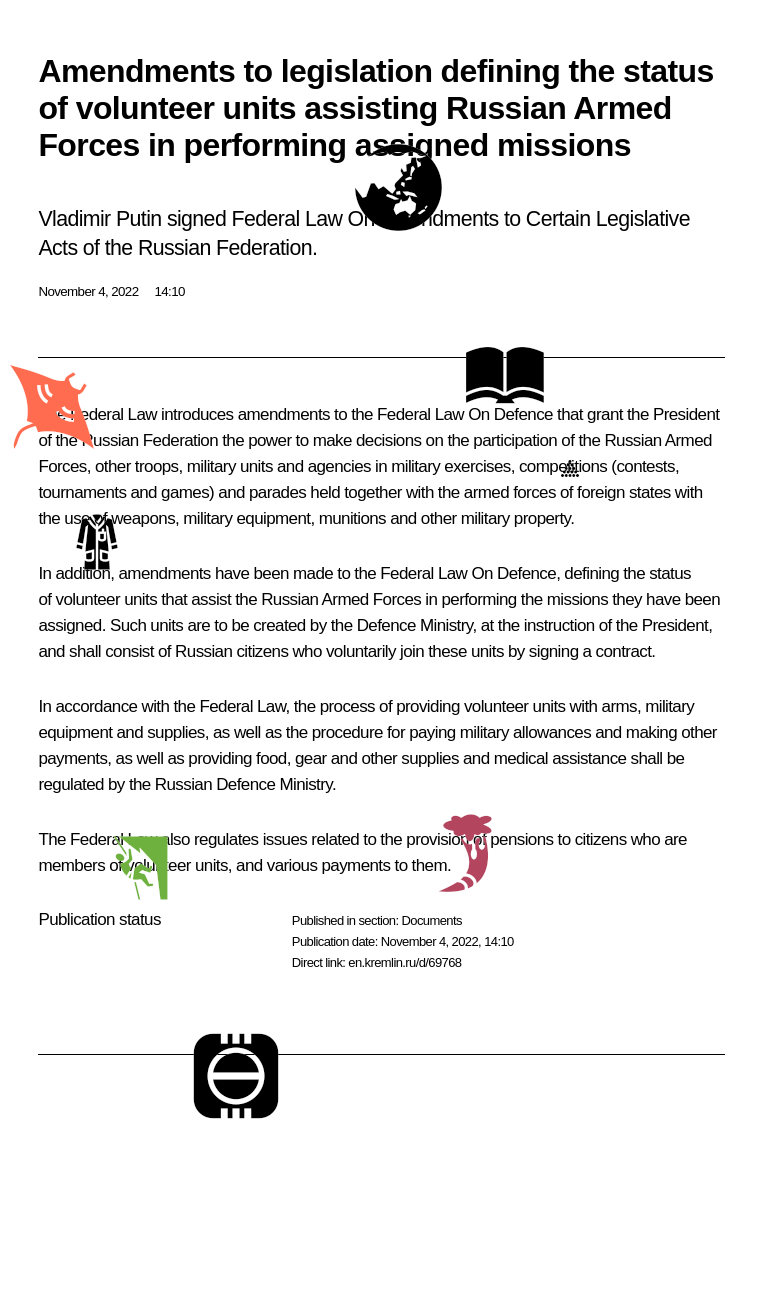 This screenshot has width=763, height=1314. I want to click on represents a microchip or processor component, so click(236, 1076).